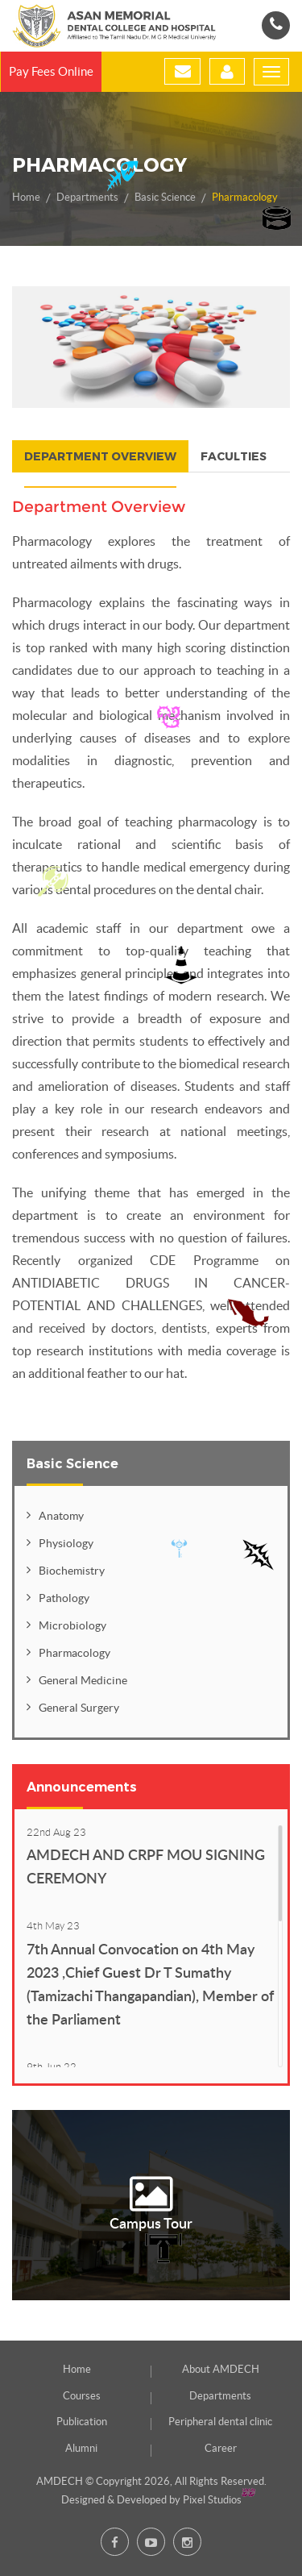 The image size is (302, 2576). I want to click on indicates an area under construction or maintenance, so click(181, 965).